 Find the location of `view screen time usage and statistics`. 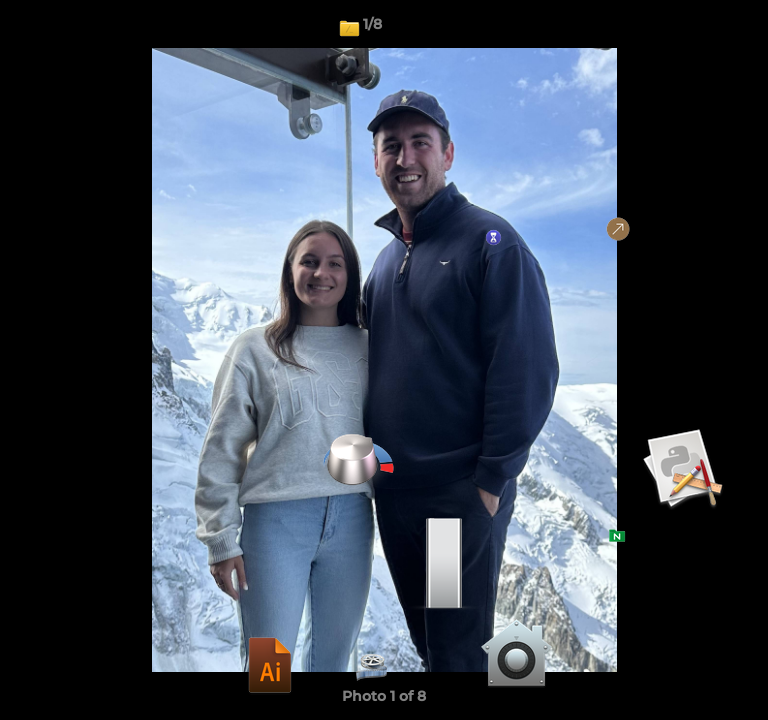

view screen time usage and statistics is located at coordinates (493, 237).